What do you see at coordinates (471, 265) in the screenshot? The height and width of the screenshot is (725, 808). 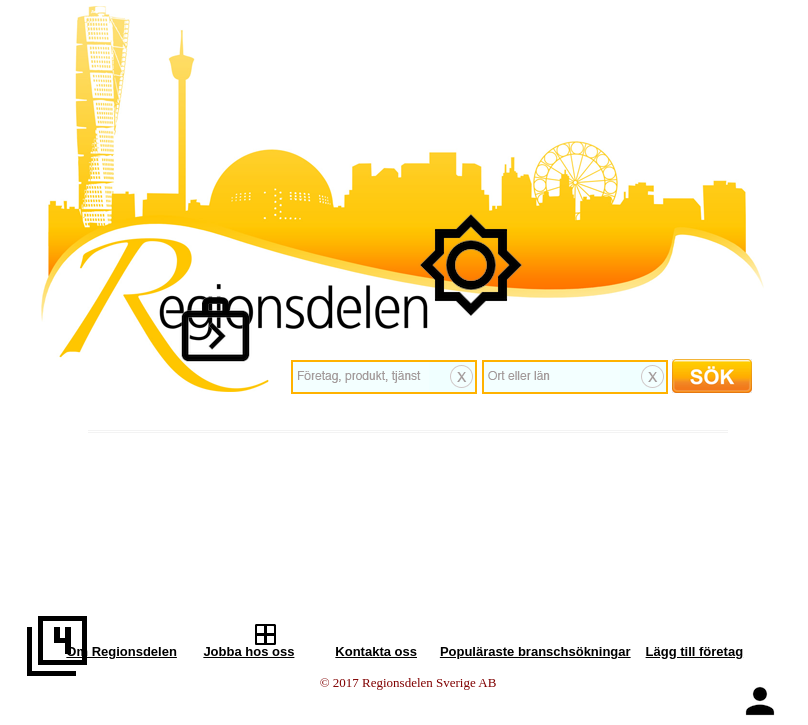 I see `adjust screen brightness settings` at bounding box center [471, 265].